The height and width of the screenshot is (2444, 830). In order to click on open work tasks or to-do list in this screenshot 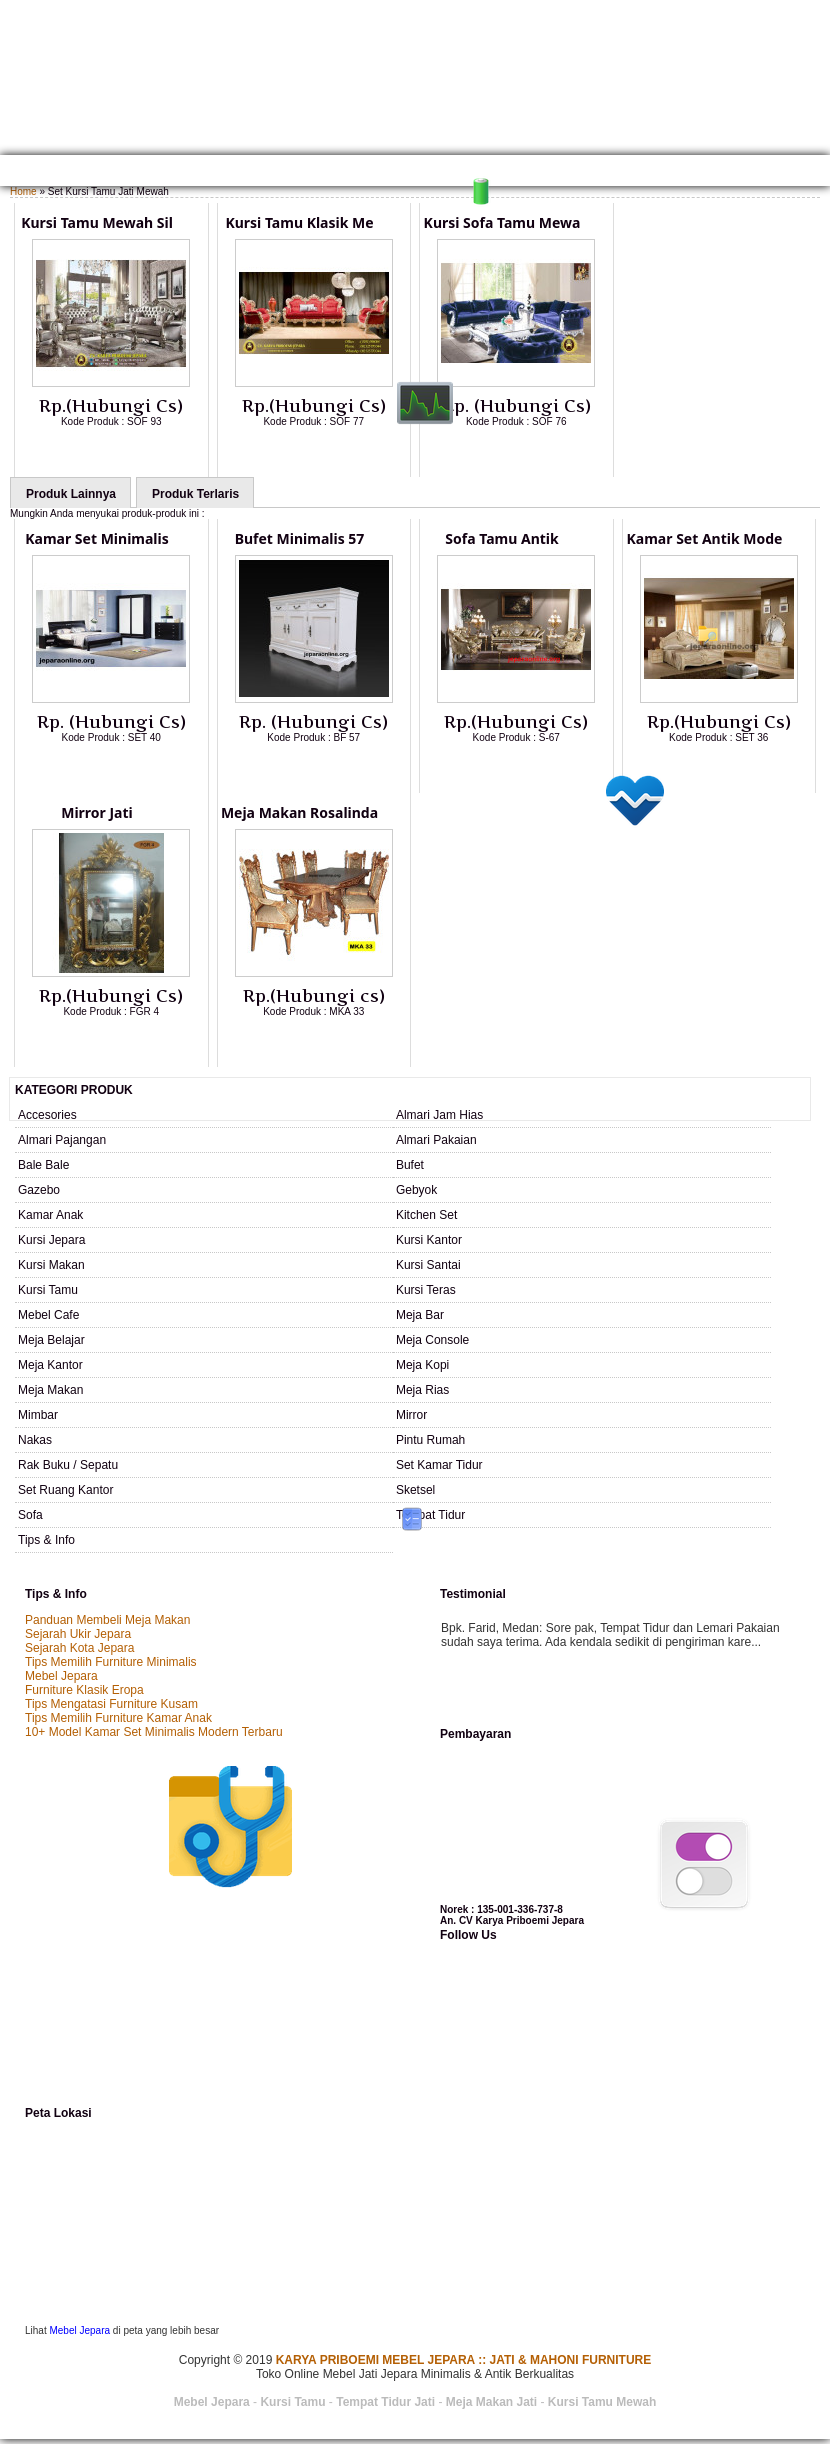, I will do `click(412, 1519)`.